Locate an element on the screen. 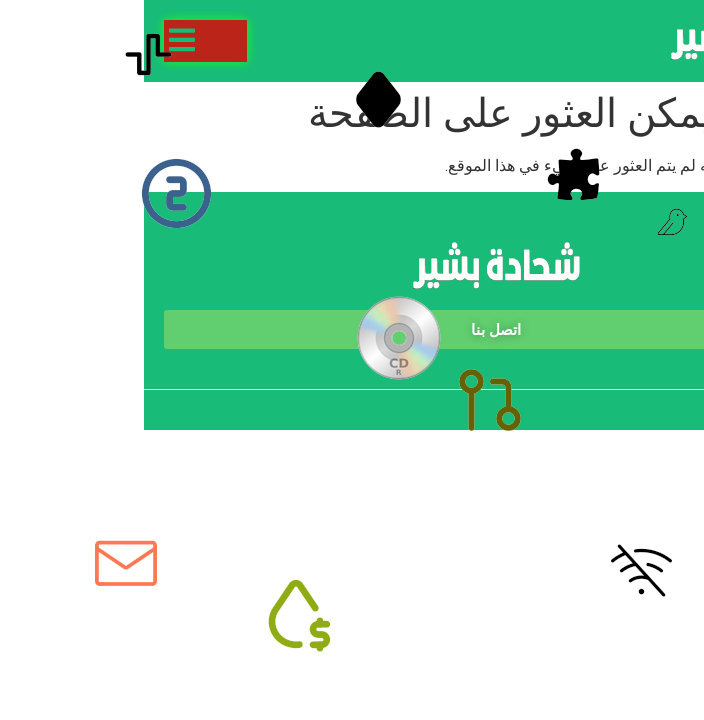 The width and height of the screenshot is (704, 720). create a new pull request is located at coordinates (490, 400).